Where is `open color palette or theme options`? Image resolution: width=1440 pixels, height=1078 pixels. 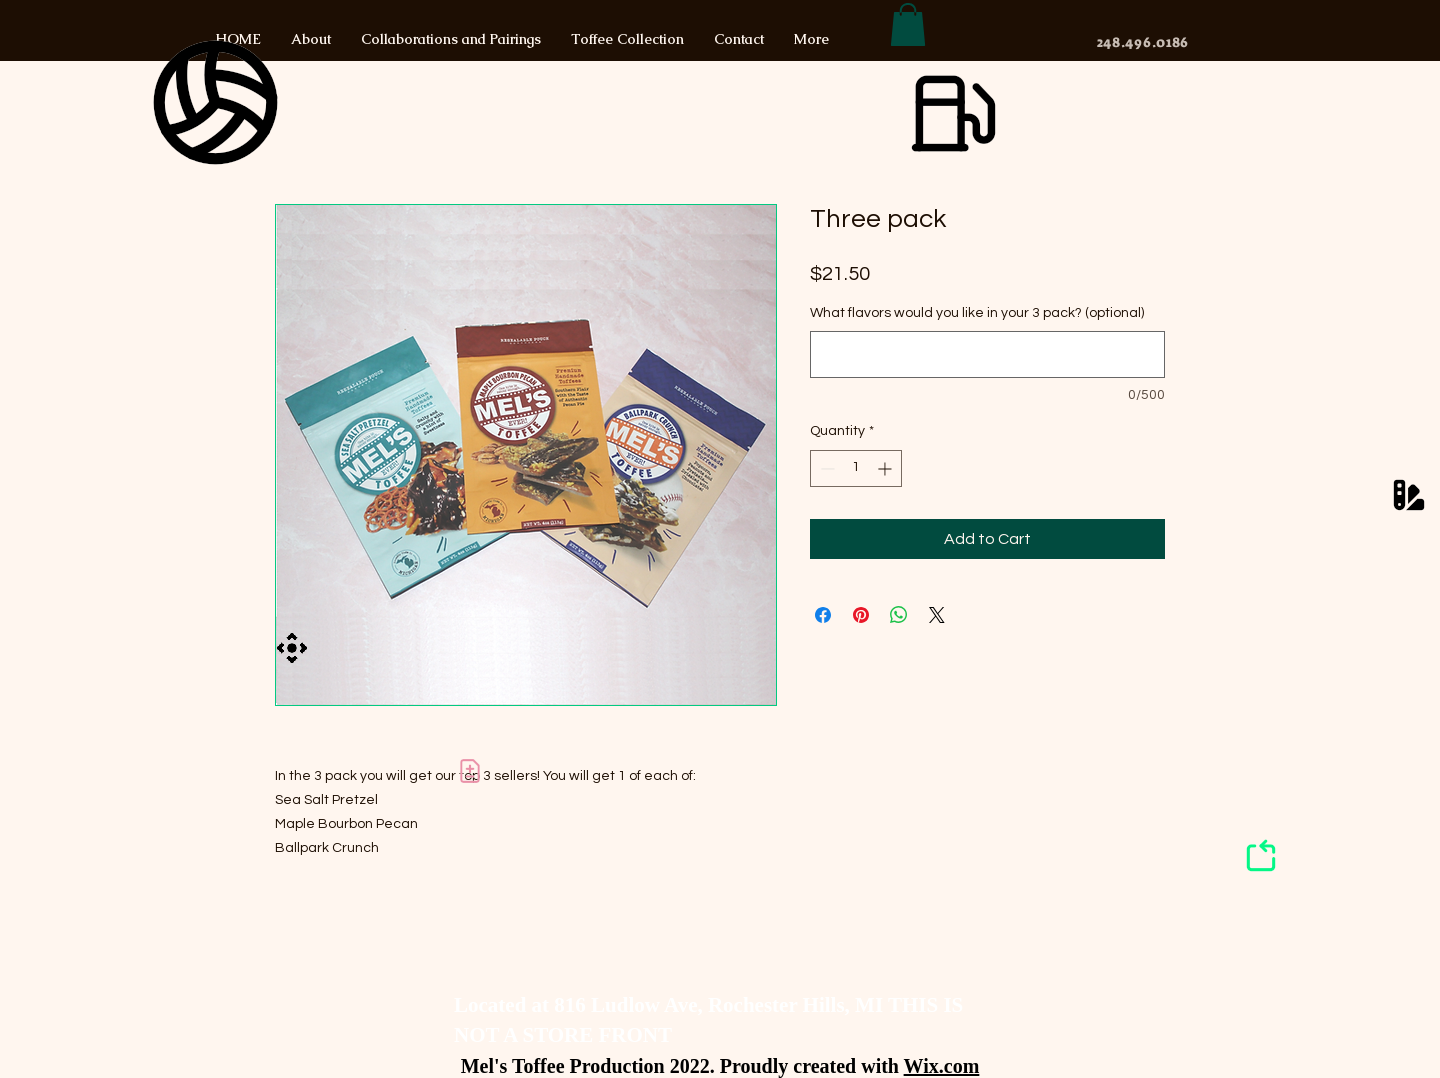 open color palette or theme options is located at coordinates (1409, 495).